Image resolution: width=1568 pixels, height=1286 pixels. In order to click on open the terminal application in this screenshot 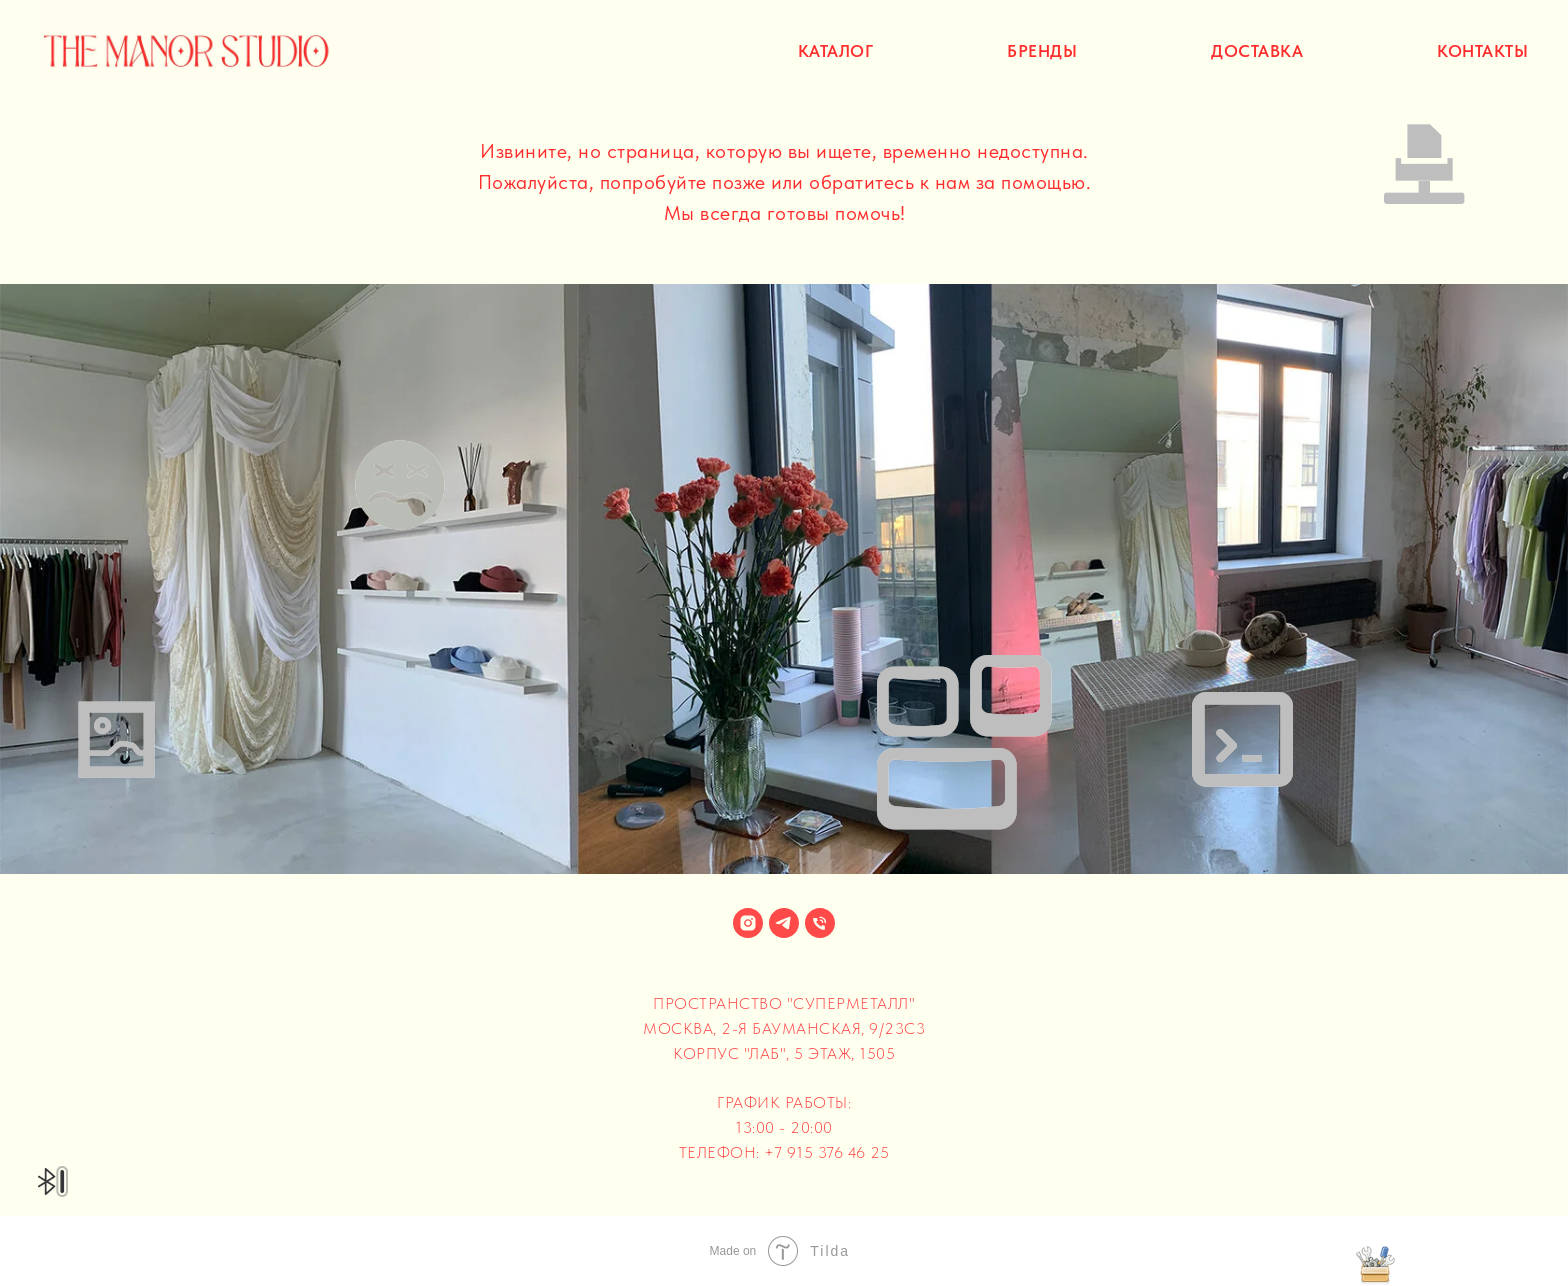, I will do `click(1242, 742)`.